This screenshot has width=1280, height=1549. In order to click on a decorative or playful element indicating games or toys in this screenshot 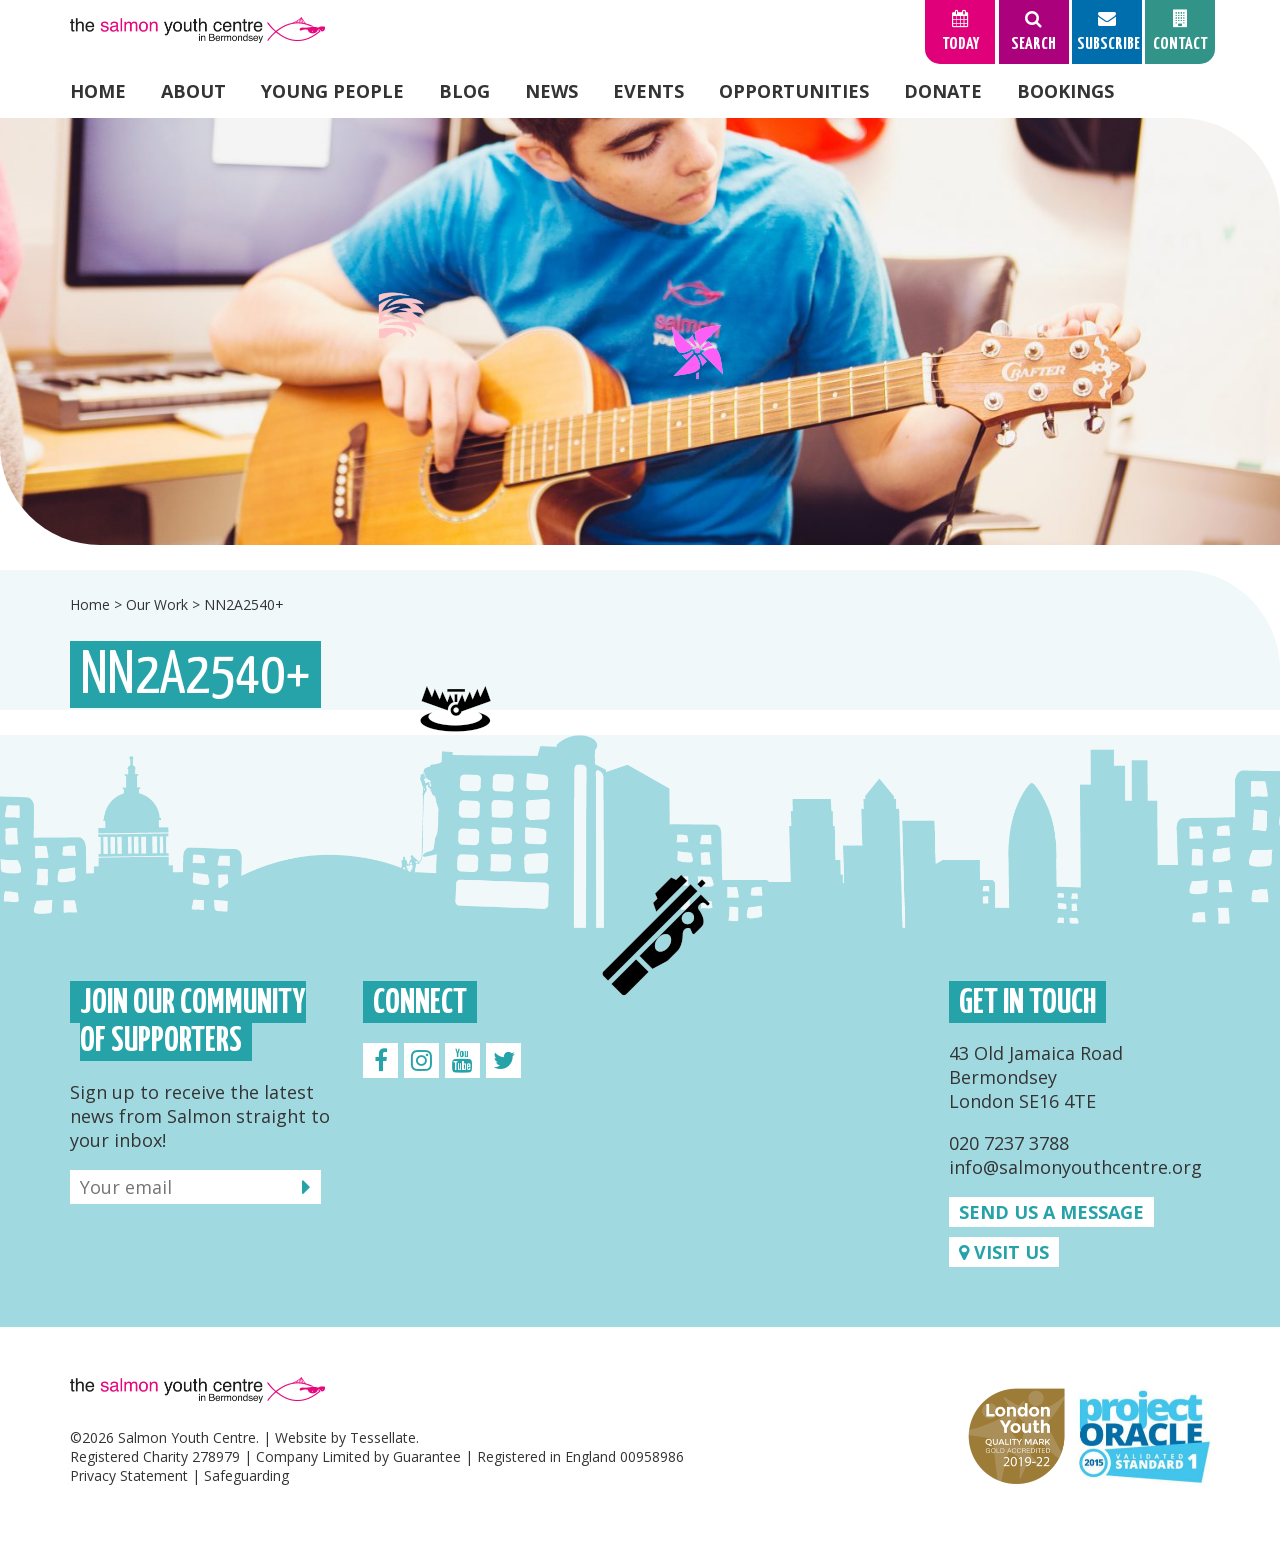, I will do `click(697, 350)`.